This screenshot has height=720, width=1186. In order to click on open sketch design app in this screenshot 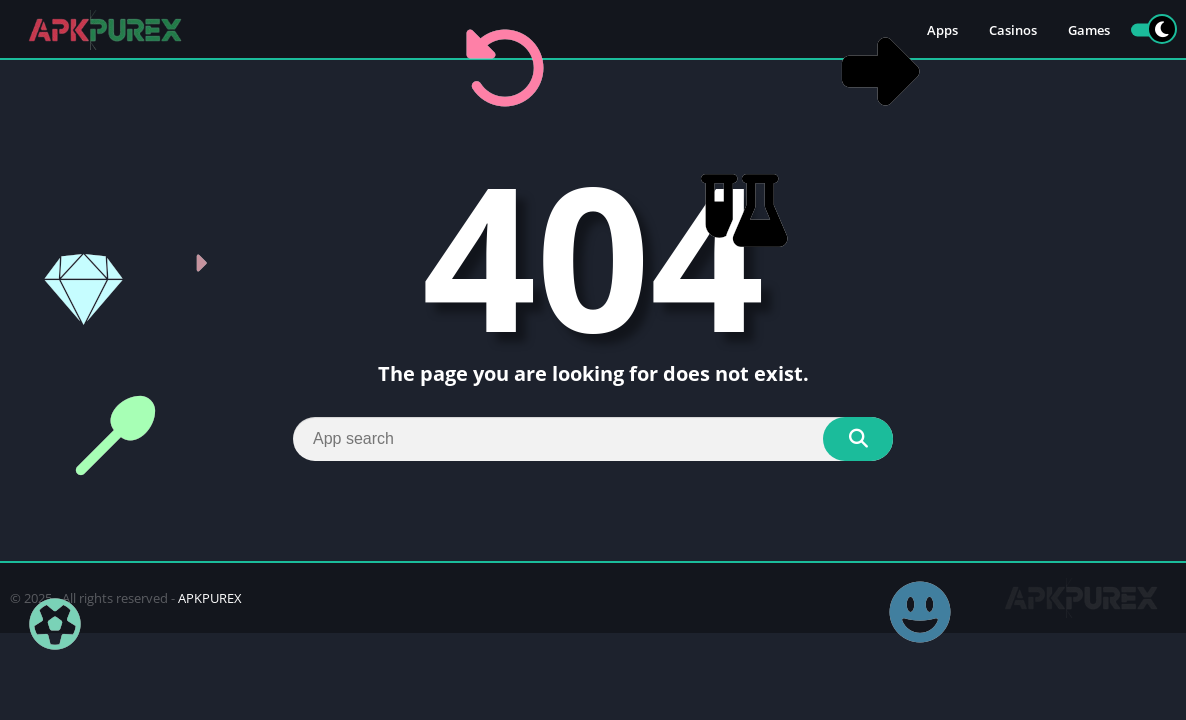, I will do `click(83, 289)`.